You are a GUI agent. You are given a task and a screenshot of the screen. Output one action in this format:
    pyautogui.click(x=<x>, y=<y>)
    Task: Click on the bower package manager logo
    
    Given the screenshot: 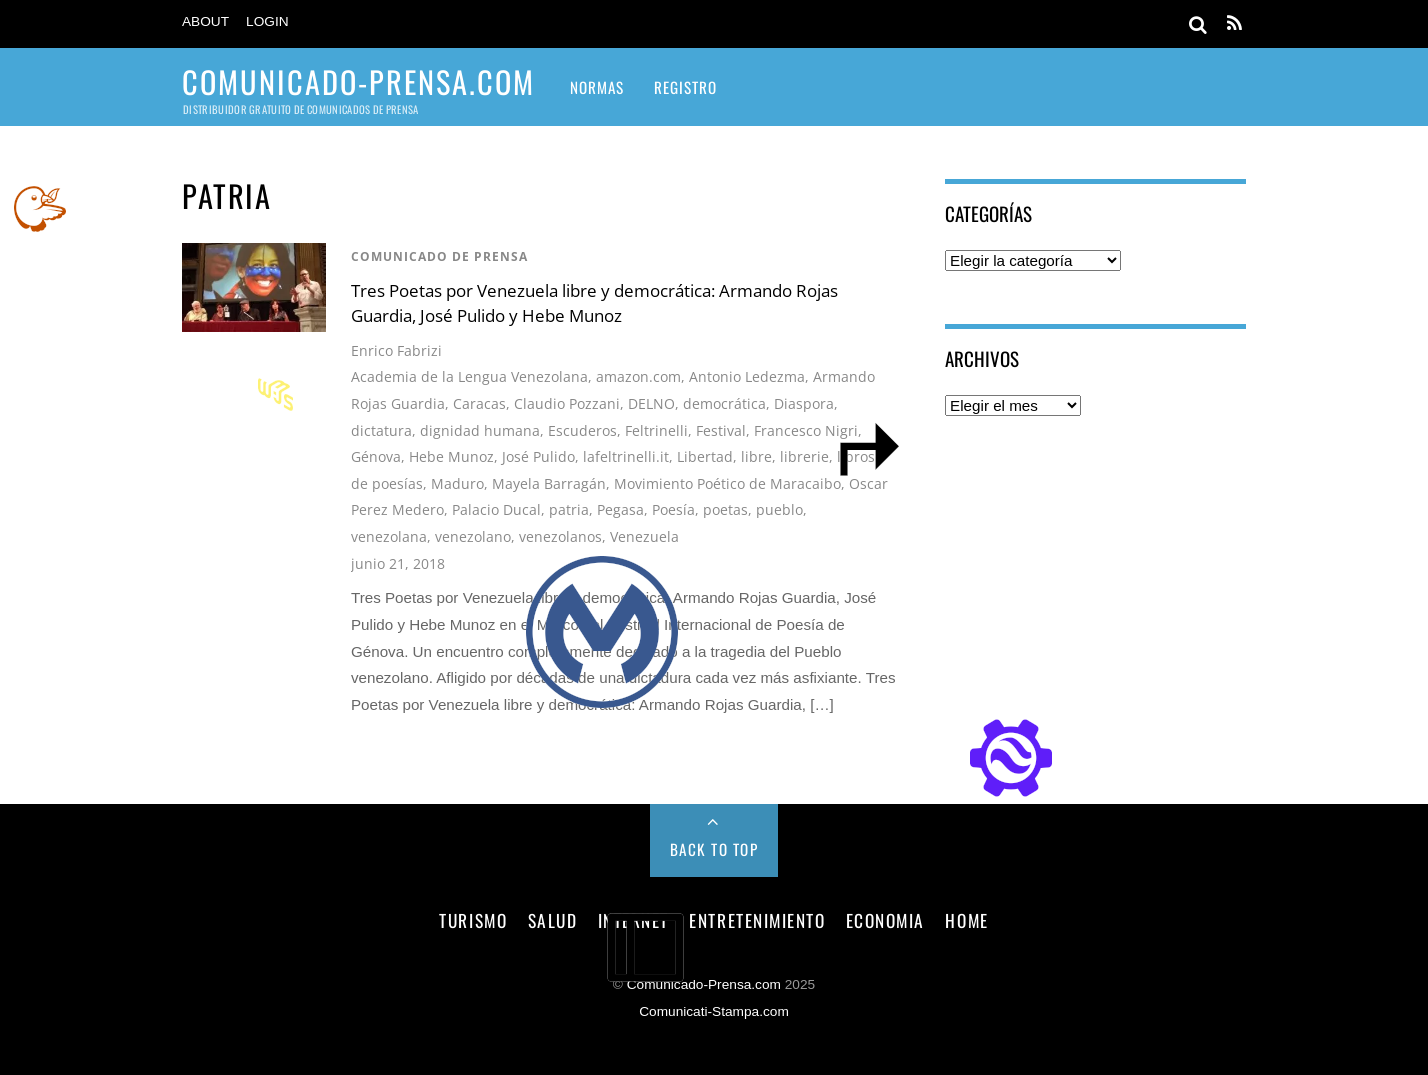 What is the action you would take?
    pyautogui.click(x=40, y=209)
    